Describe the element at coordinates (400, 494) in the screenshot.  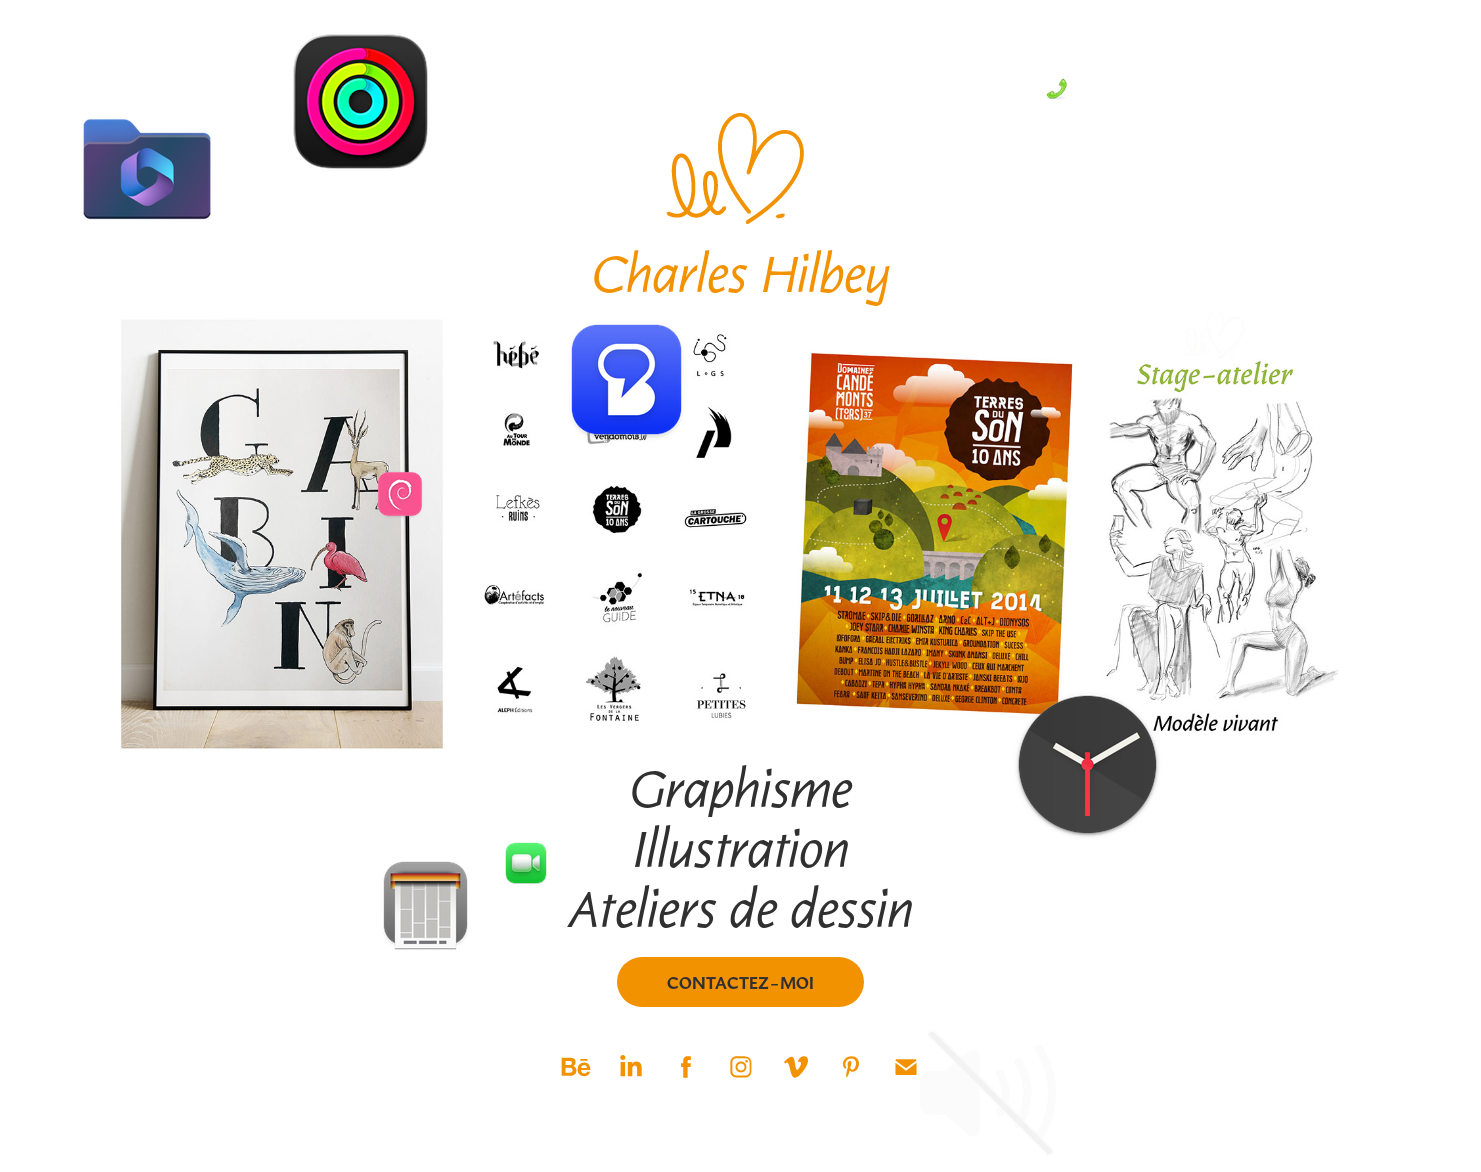
I see `launch debian linux application` at that location.